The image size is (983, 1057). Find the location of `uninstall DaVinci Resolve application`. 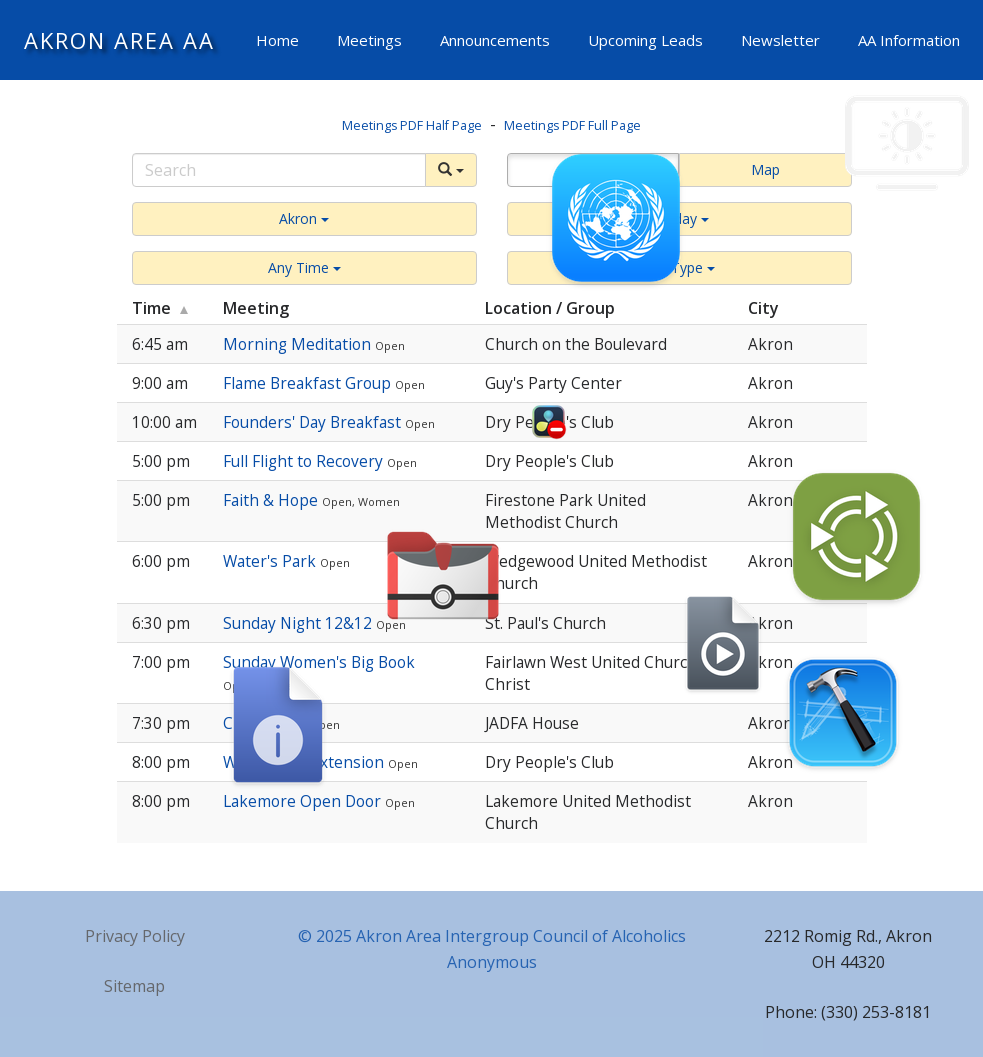

uninstall DaVinci Resolve application is located at coordinates (548, 421).